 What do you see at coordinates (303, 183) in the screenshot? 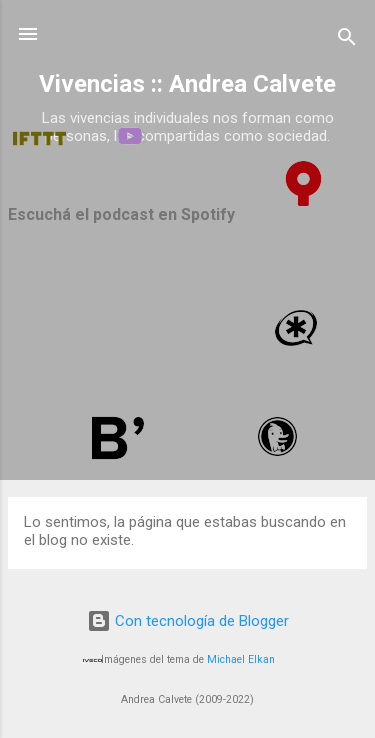
I see `open sourcetree git client` at bounding box center [303, 183].